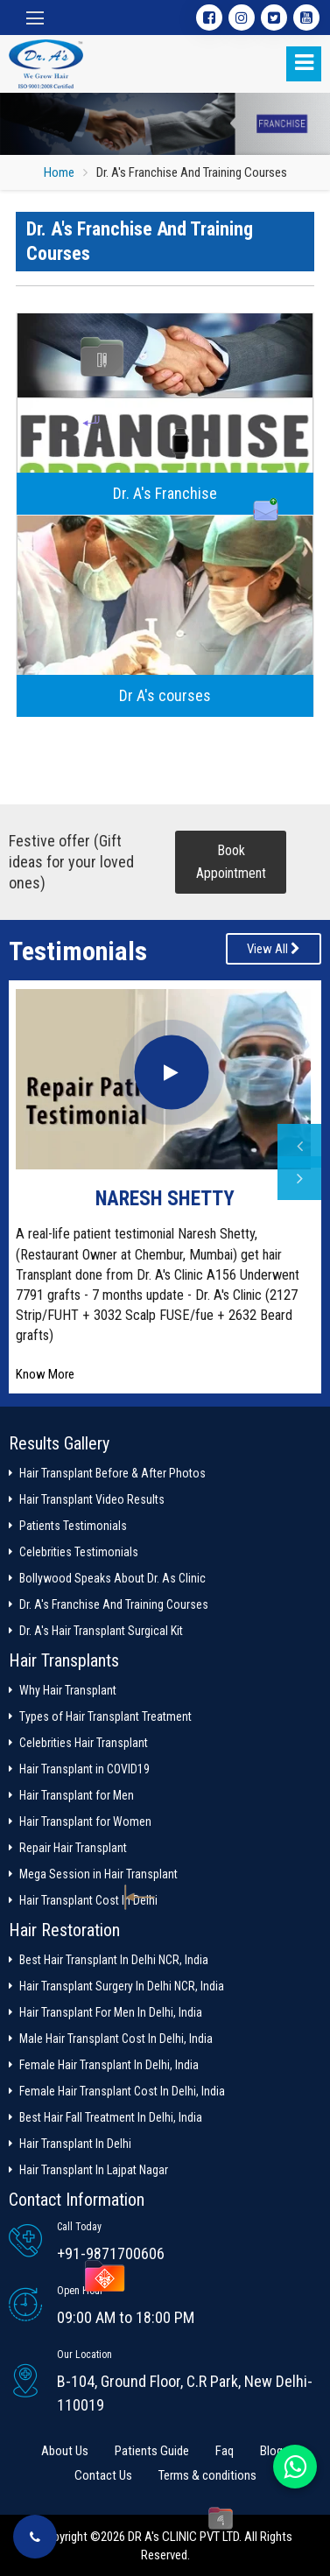 The image size is (330, 2576). I want to click on open insync cloud sync folder, so click(221, 2518).